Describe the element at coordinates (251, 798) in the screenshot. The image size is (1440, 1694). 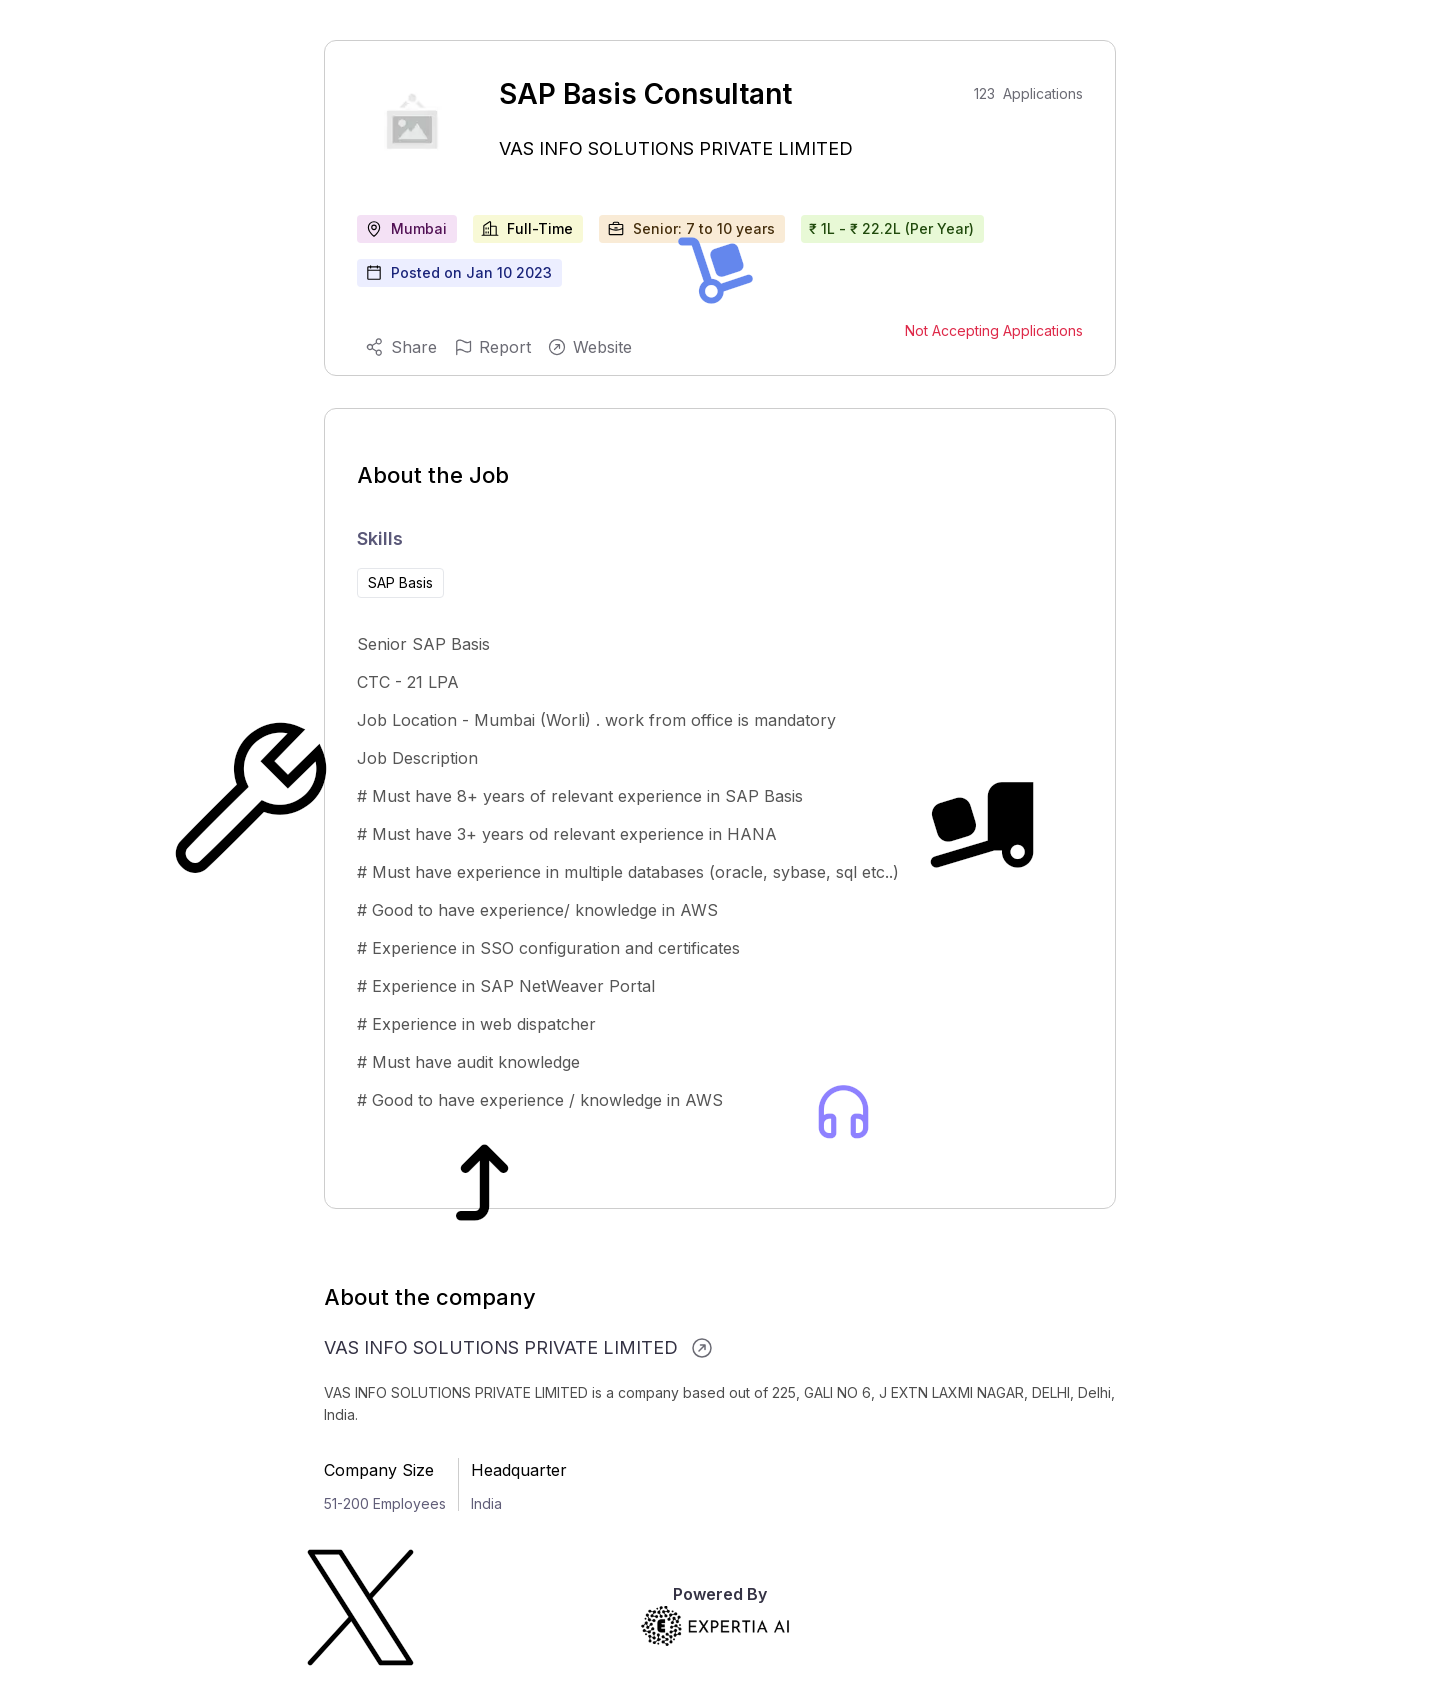
I see `view or edit object properties` at that location.